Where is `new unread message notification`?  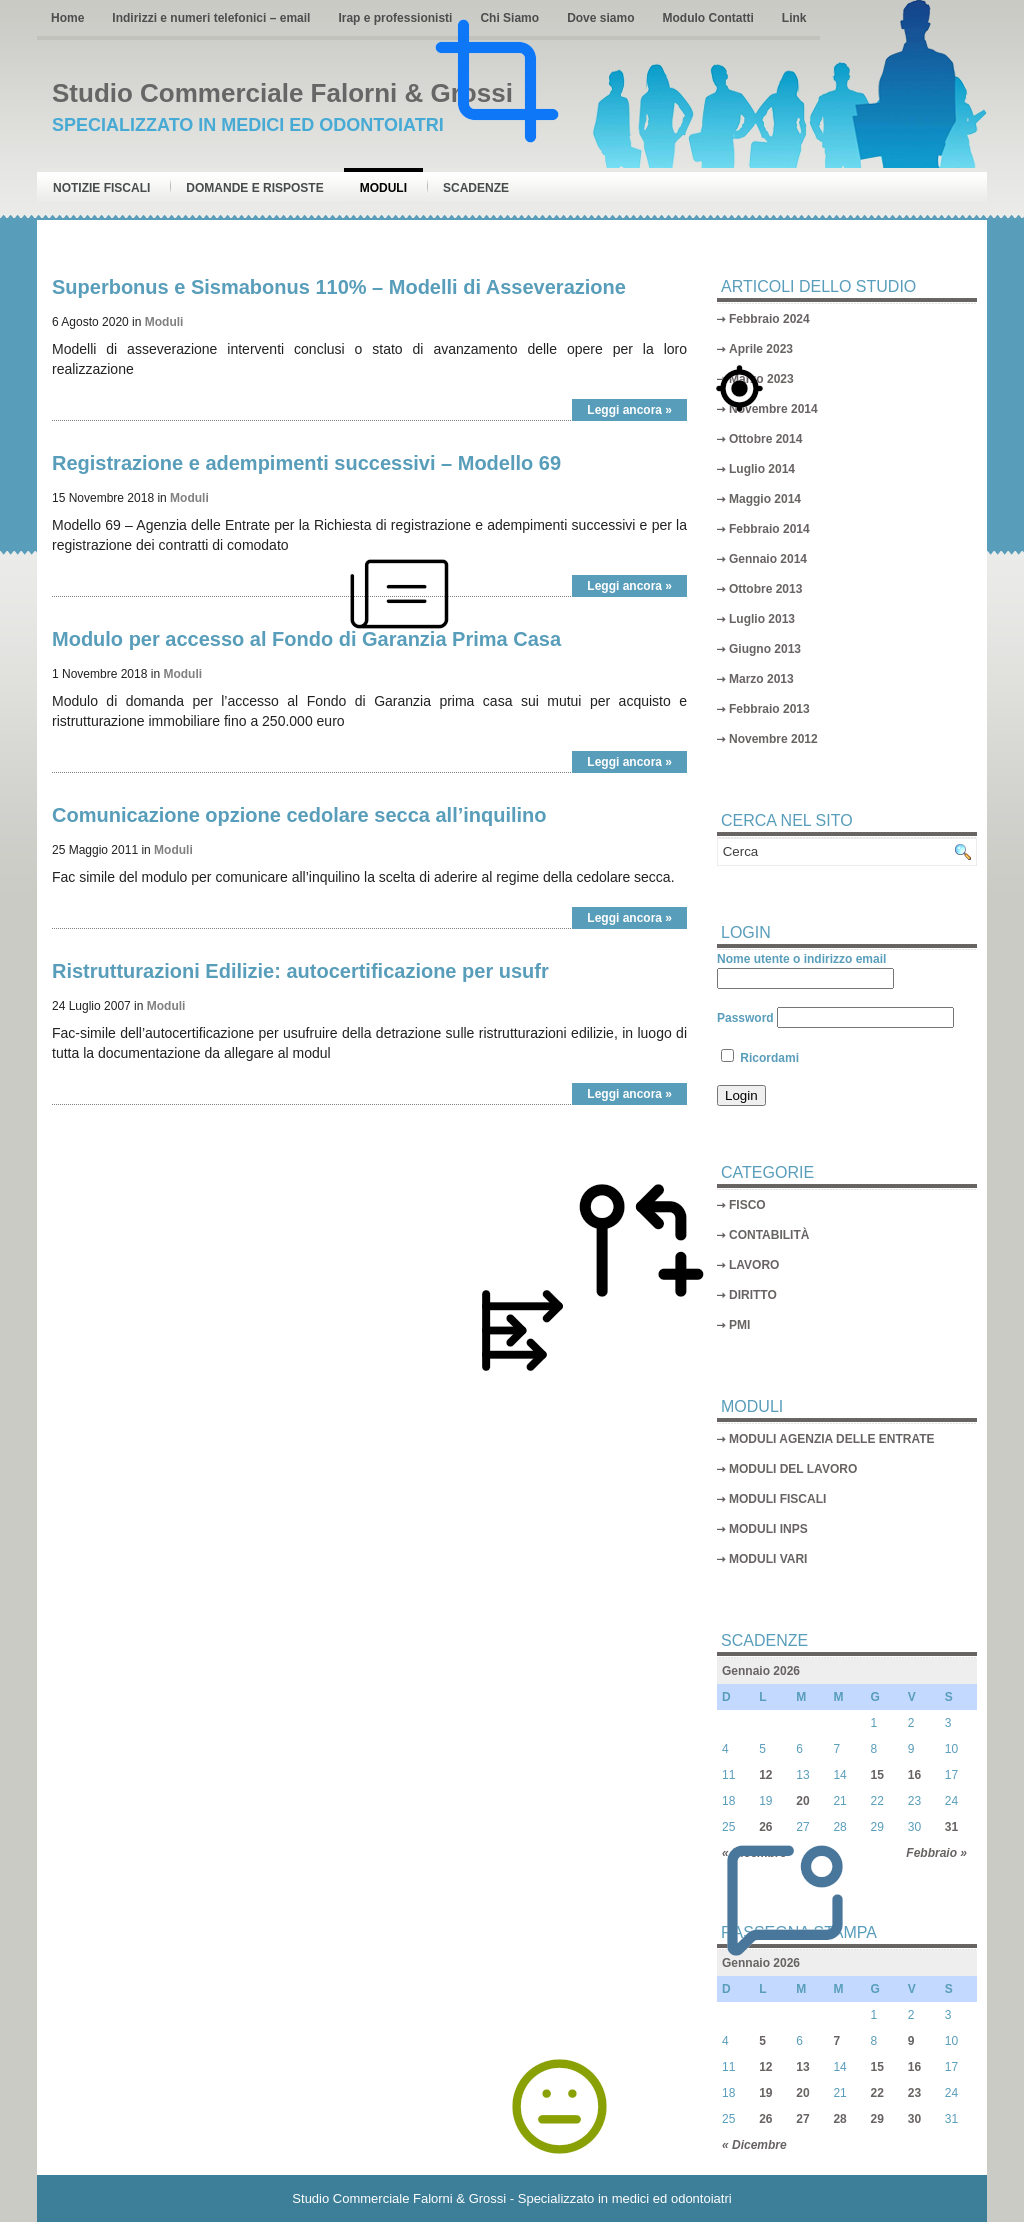 new unread message notification is located at coordinates (785, 1898).